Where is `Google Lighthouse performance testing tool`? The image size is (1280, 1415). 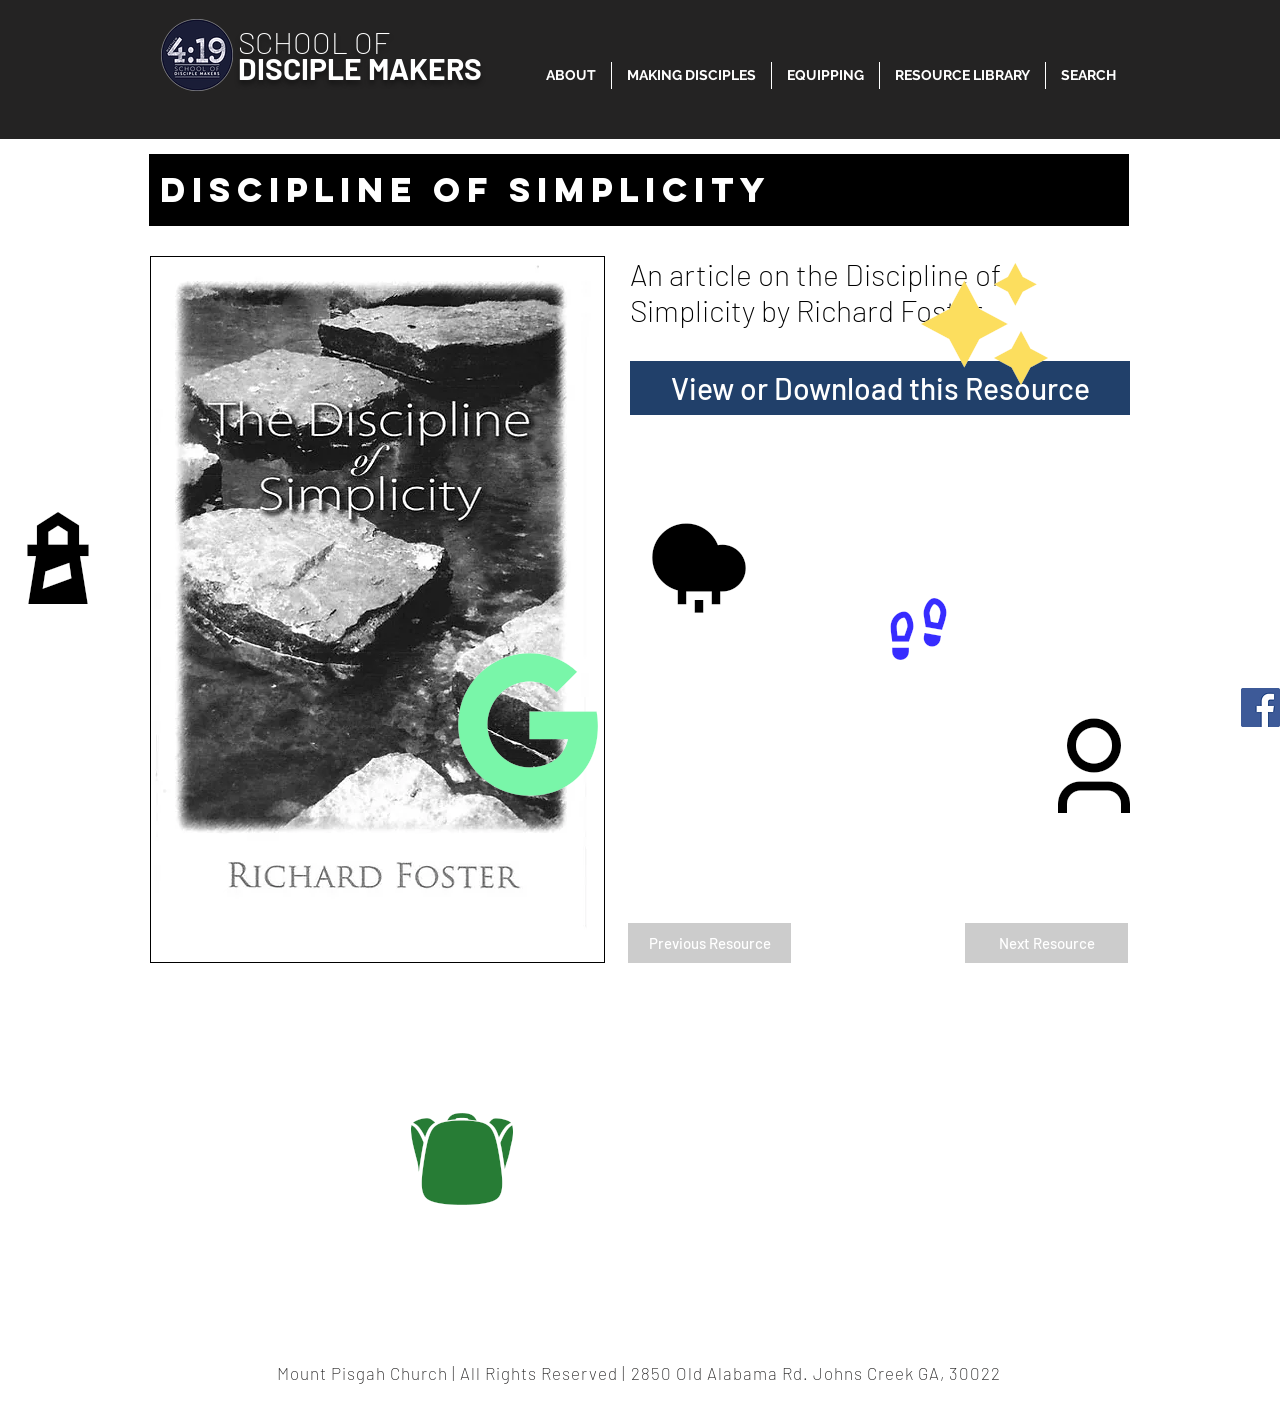 Google Lighthouse performance testing tool is located at coordinates (58, 558).